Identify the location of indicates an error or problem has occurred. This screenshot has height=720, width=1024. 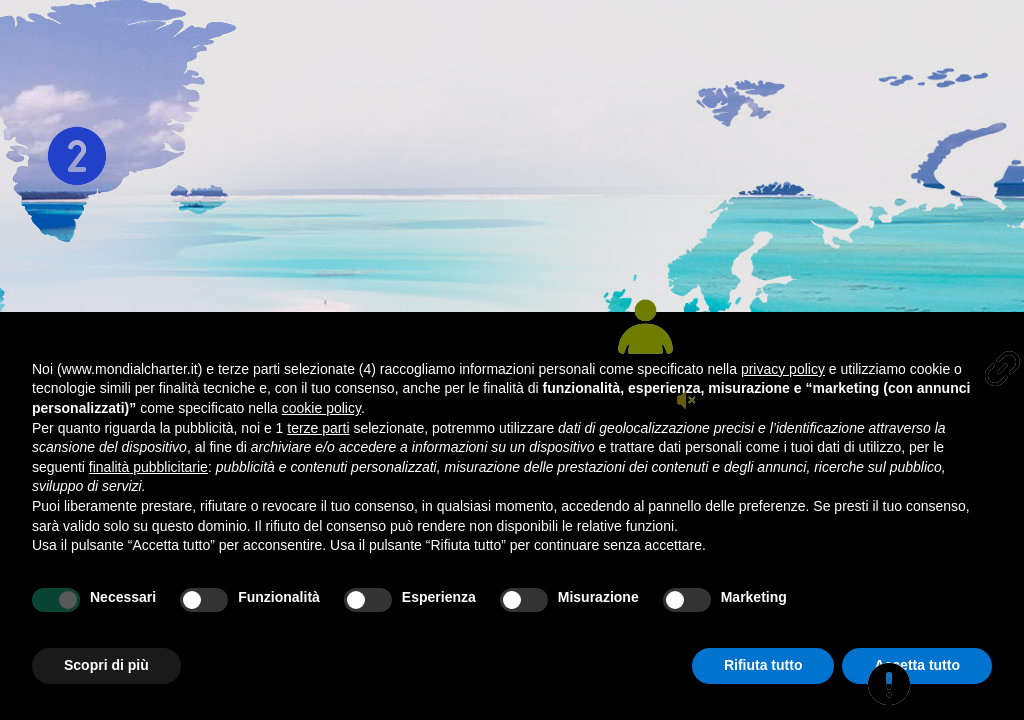
(889, 684).